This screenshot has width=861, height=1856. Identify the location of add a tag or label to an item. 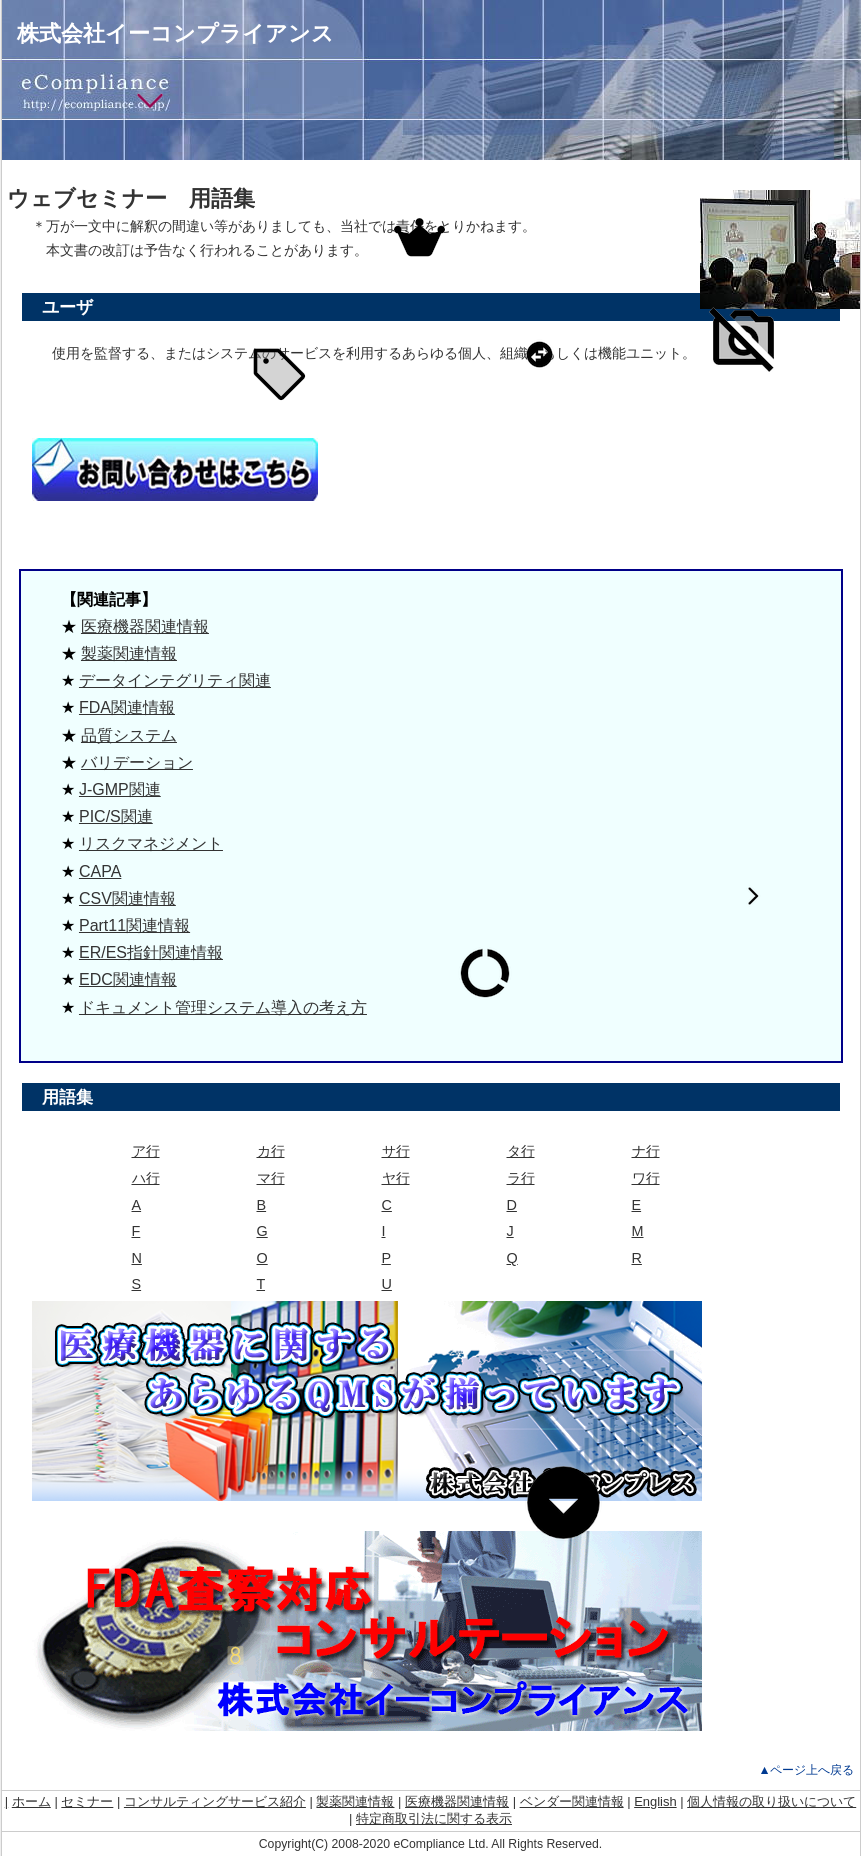
(276, 371).